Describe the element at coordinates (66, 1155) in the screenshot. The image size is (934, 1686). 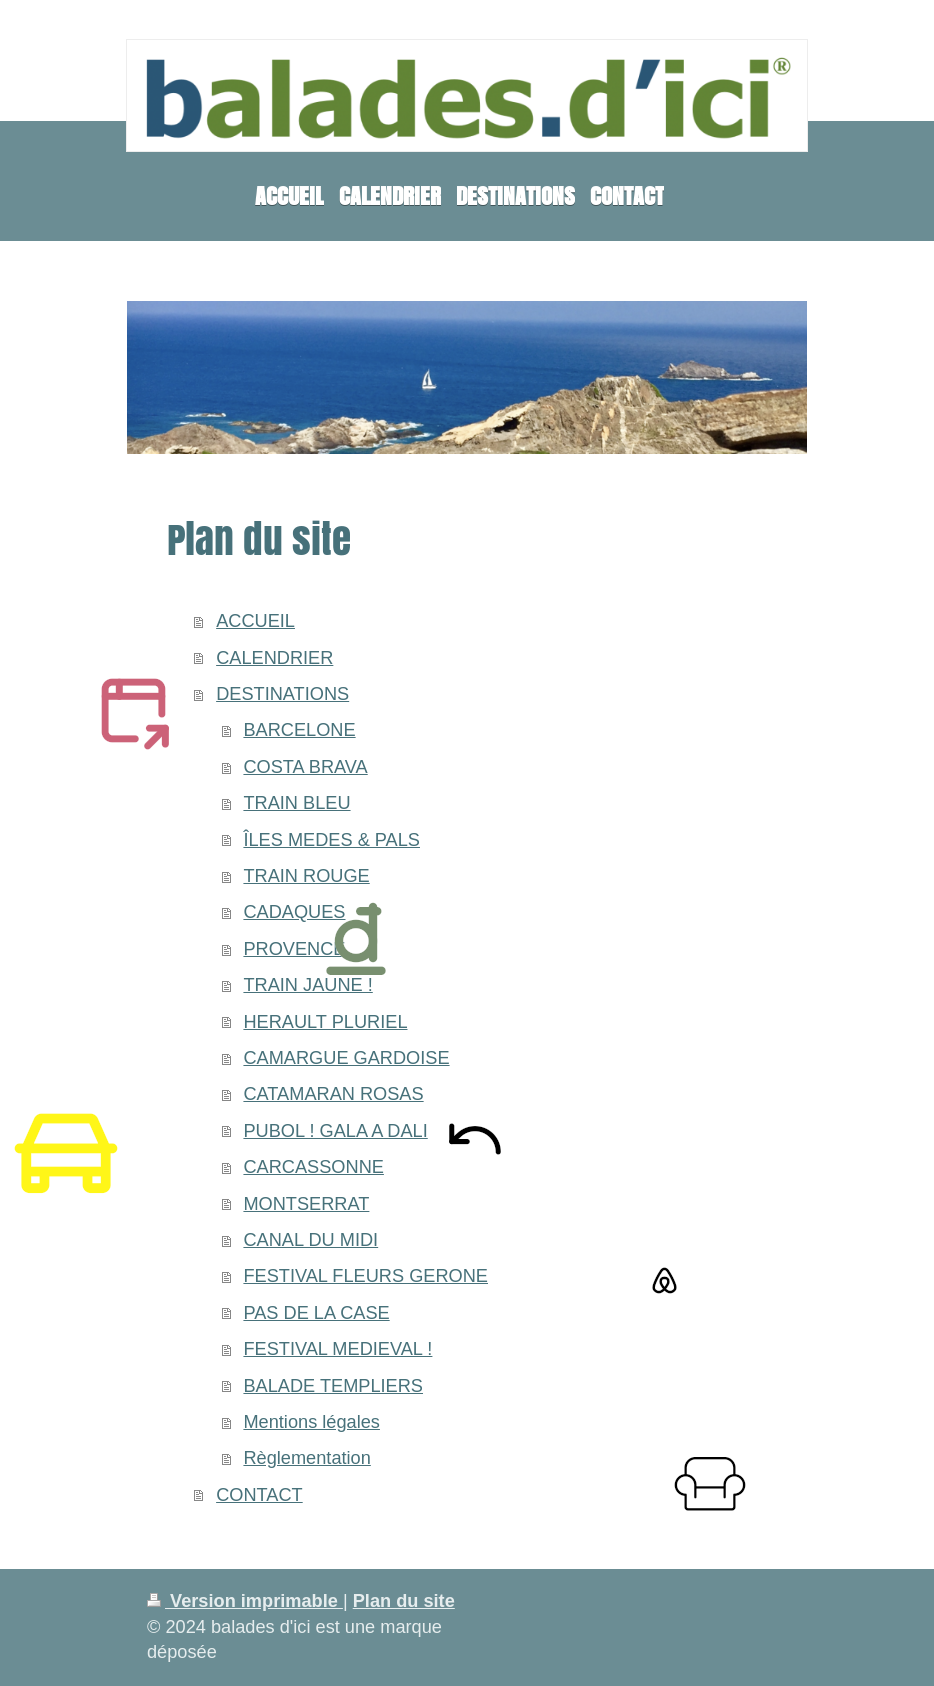
I see `access vehicle or driving settings` at that location.